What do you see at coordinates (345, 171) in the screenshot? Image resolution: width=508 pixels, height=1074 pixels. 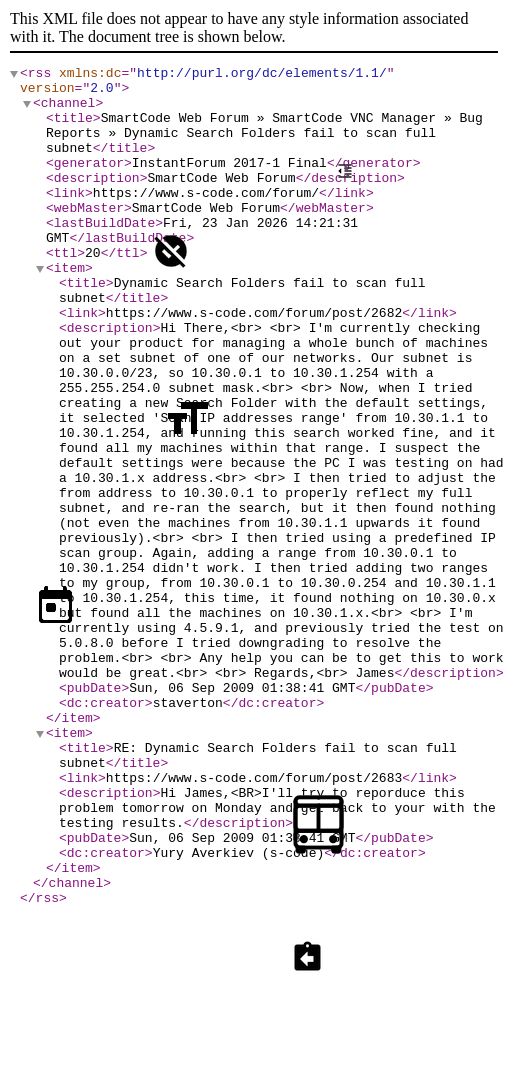 I see `decrease text indentation` at bounding box center [345, 171].